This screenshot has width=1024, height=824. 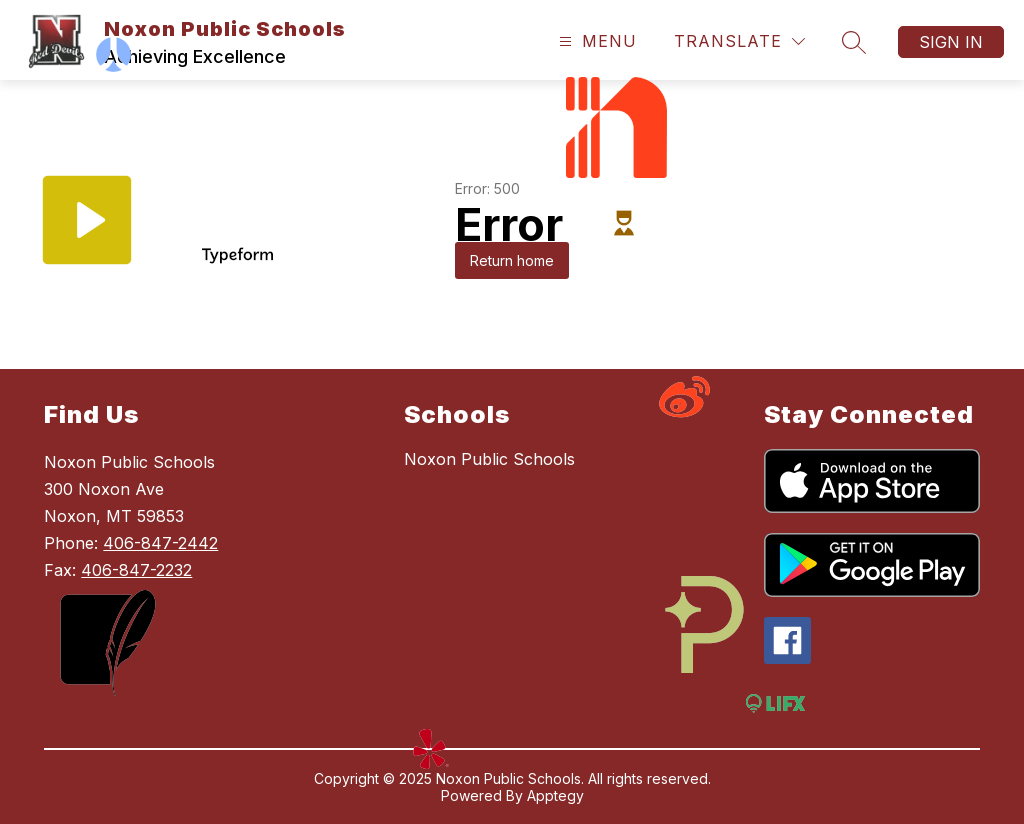 I want to click on open the Yelp app, so click(x=431, y=749).